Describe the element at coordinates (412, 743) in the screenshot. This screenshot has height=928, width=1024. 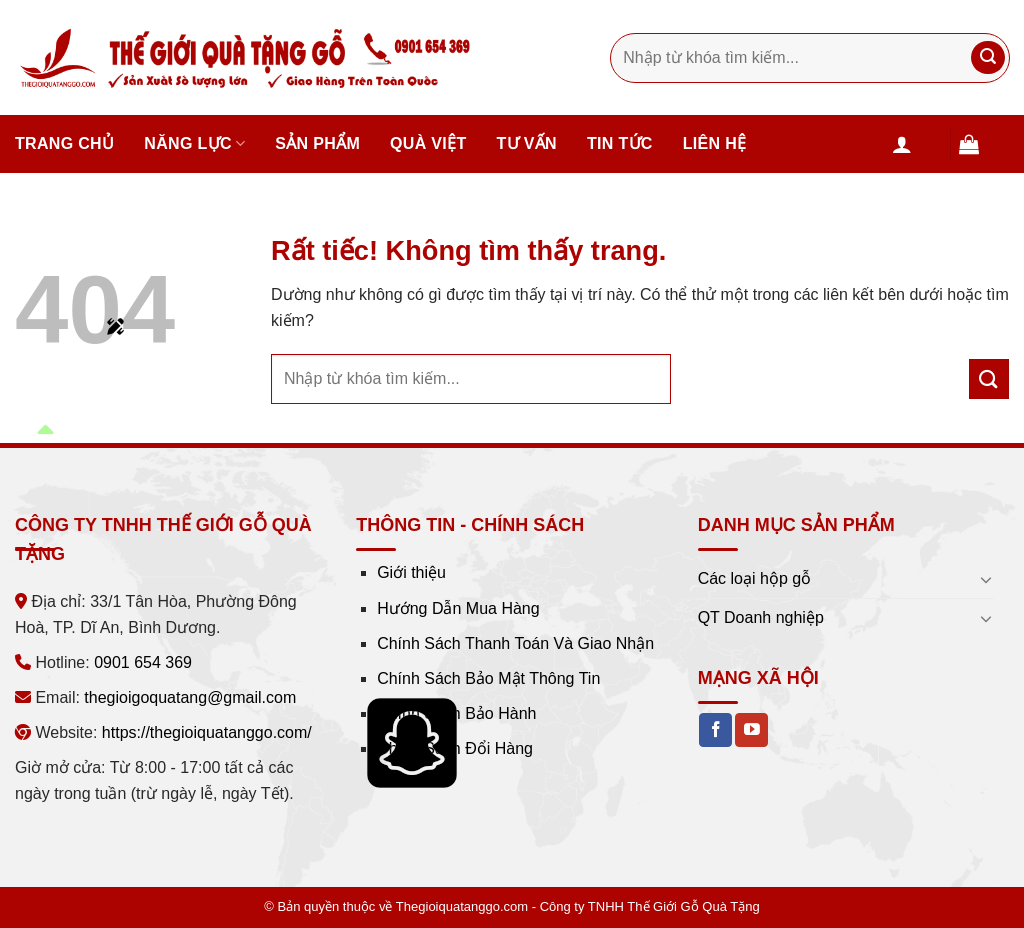
I see `open Snapchat app` at that location.